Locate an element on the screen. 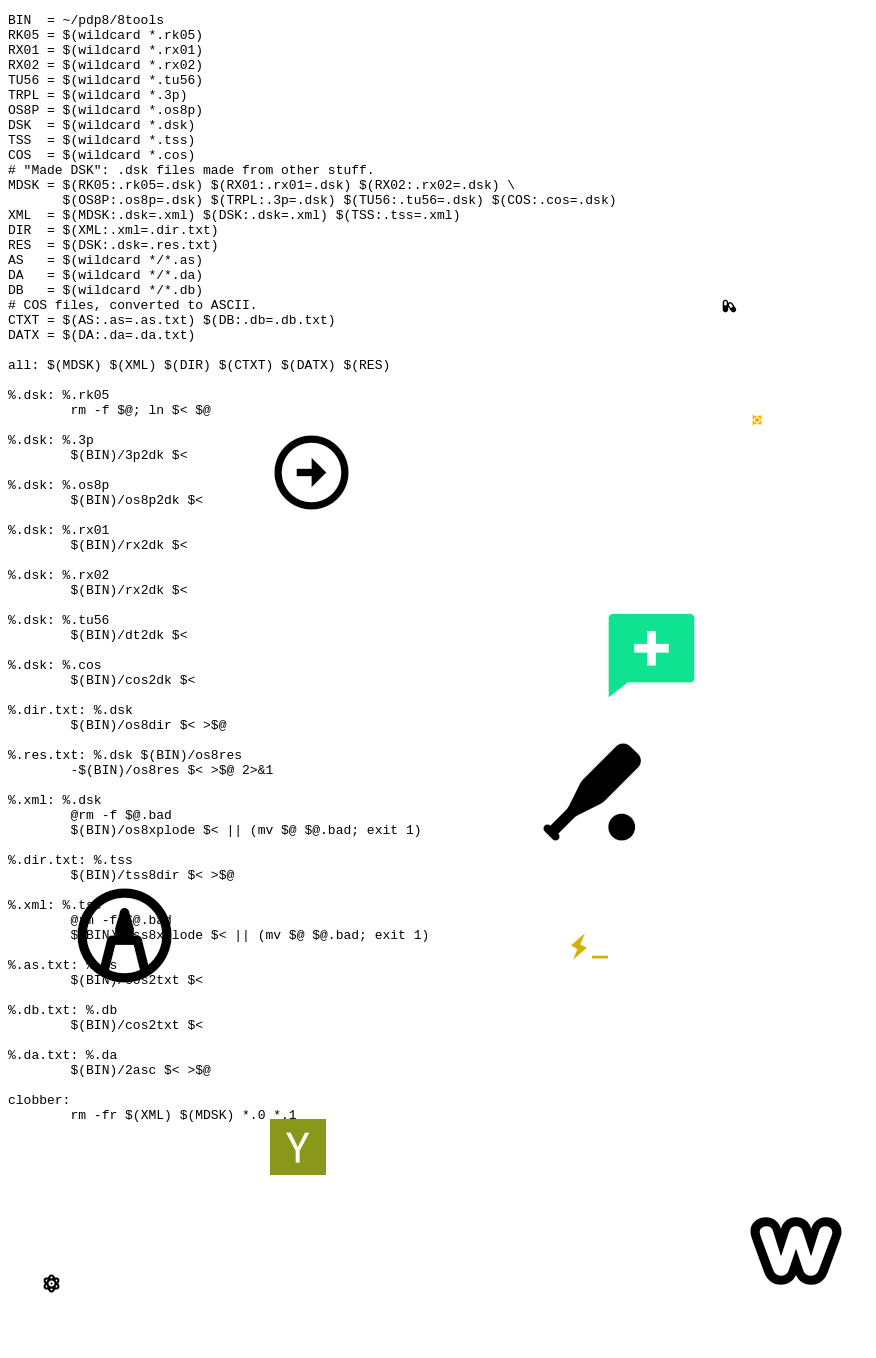  open hyper terminal application is located at coordinates (589, 946).